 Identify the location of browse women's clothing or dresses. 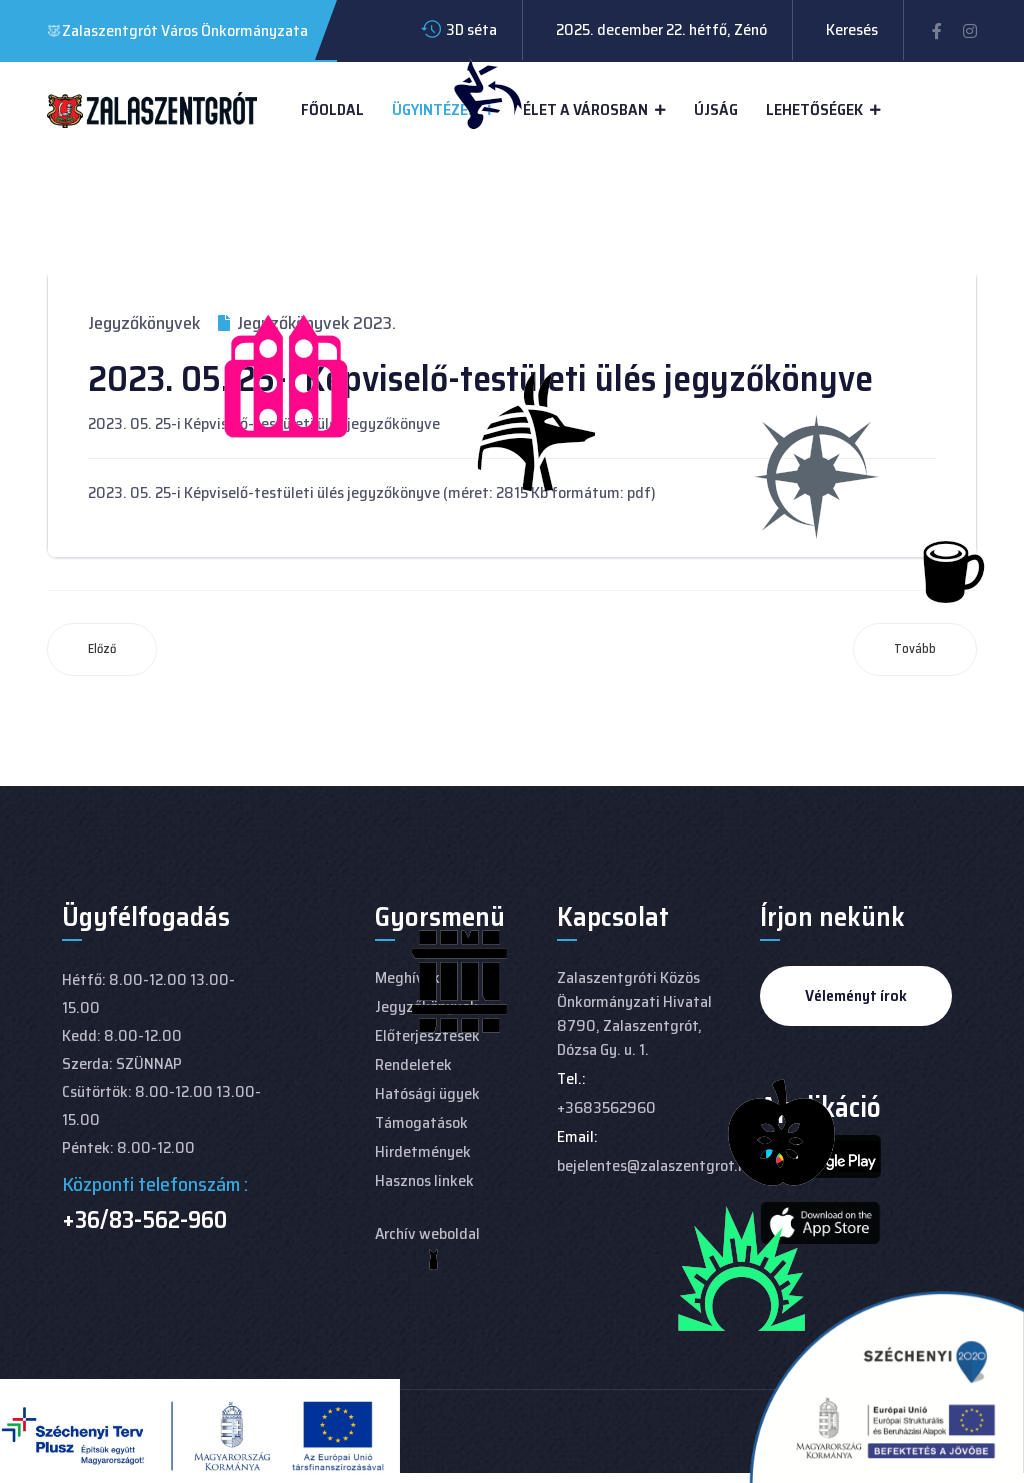
(433, 1259).